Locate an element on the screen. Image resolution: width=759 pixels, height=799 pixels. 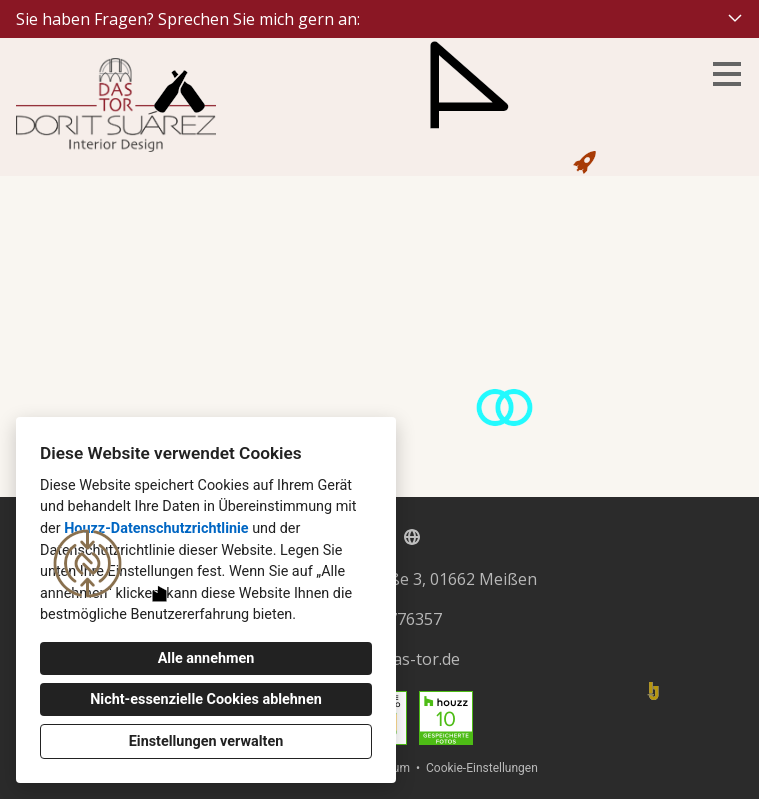
view building or property details is located at coordinates (159, 594).